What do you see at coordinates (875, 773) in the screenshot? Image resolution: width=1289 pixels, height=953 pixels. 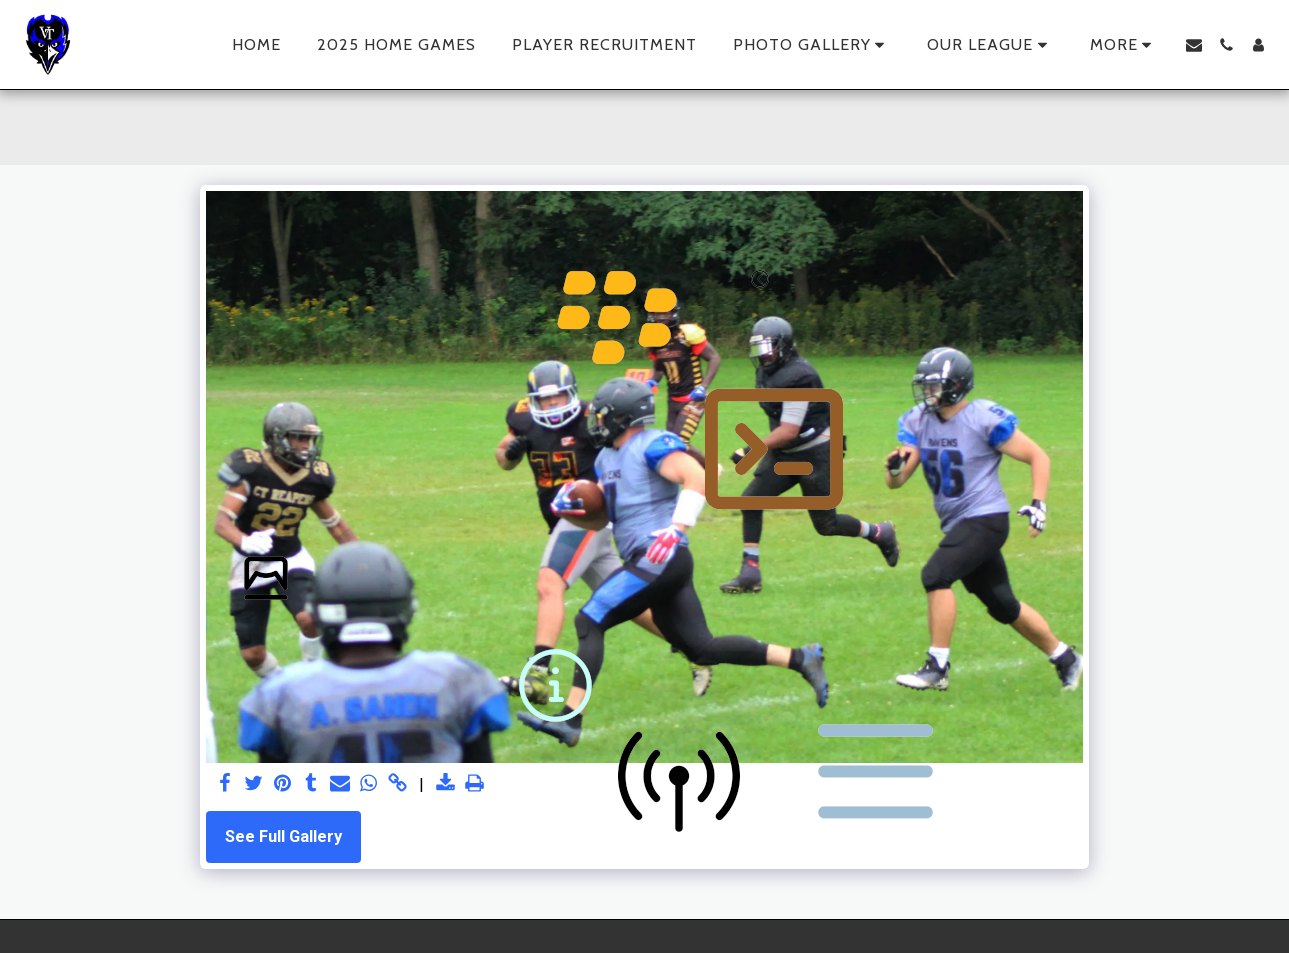 I see `open navigation menu` at bounding box center [875, 773].